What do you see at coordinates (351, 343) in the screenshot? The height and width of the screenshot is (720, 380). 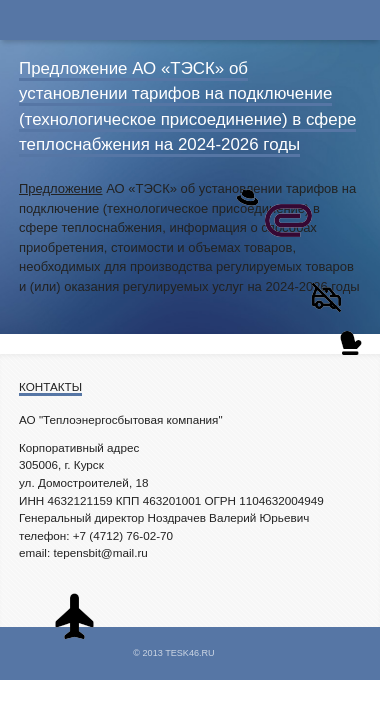 I see `indicates cold weather or winter conditions` at bounding box center [351, 343].